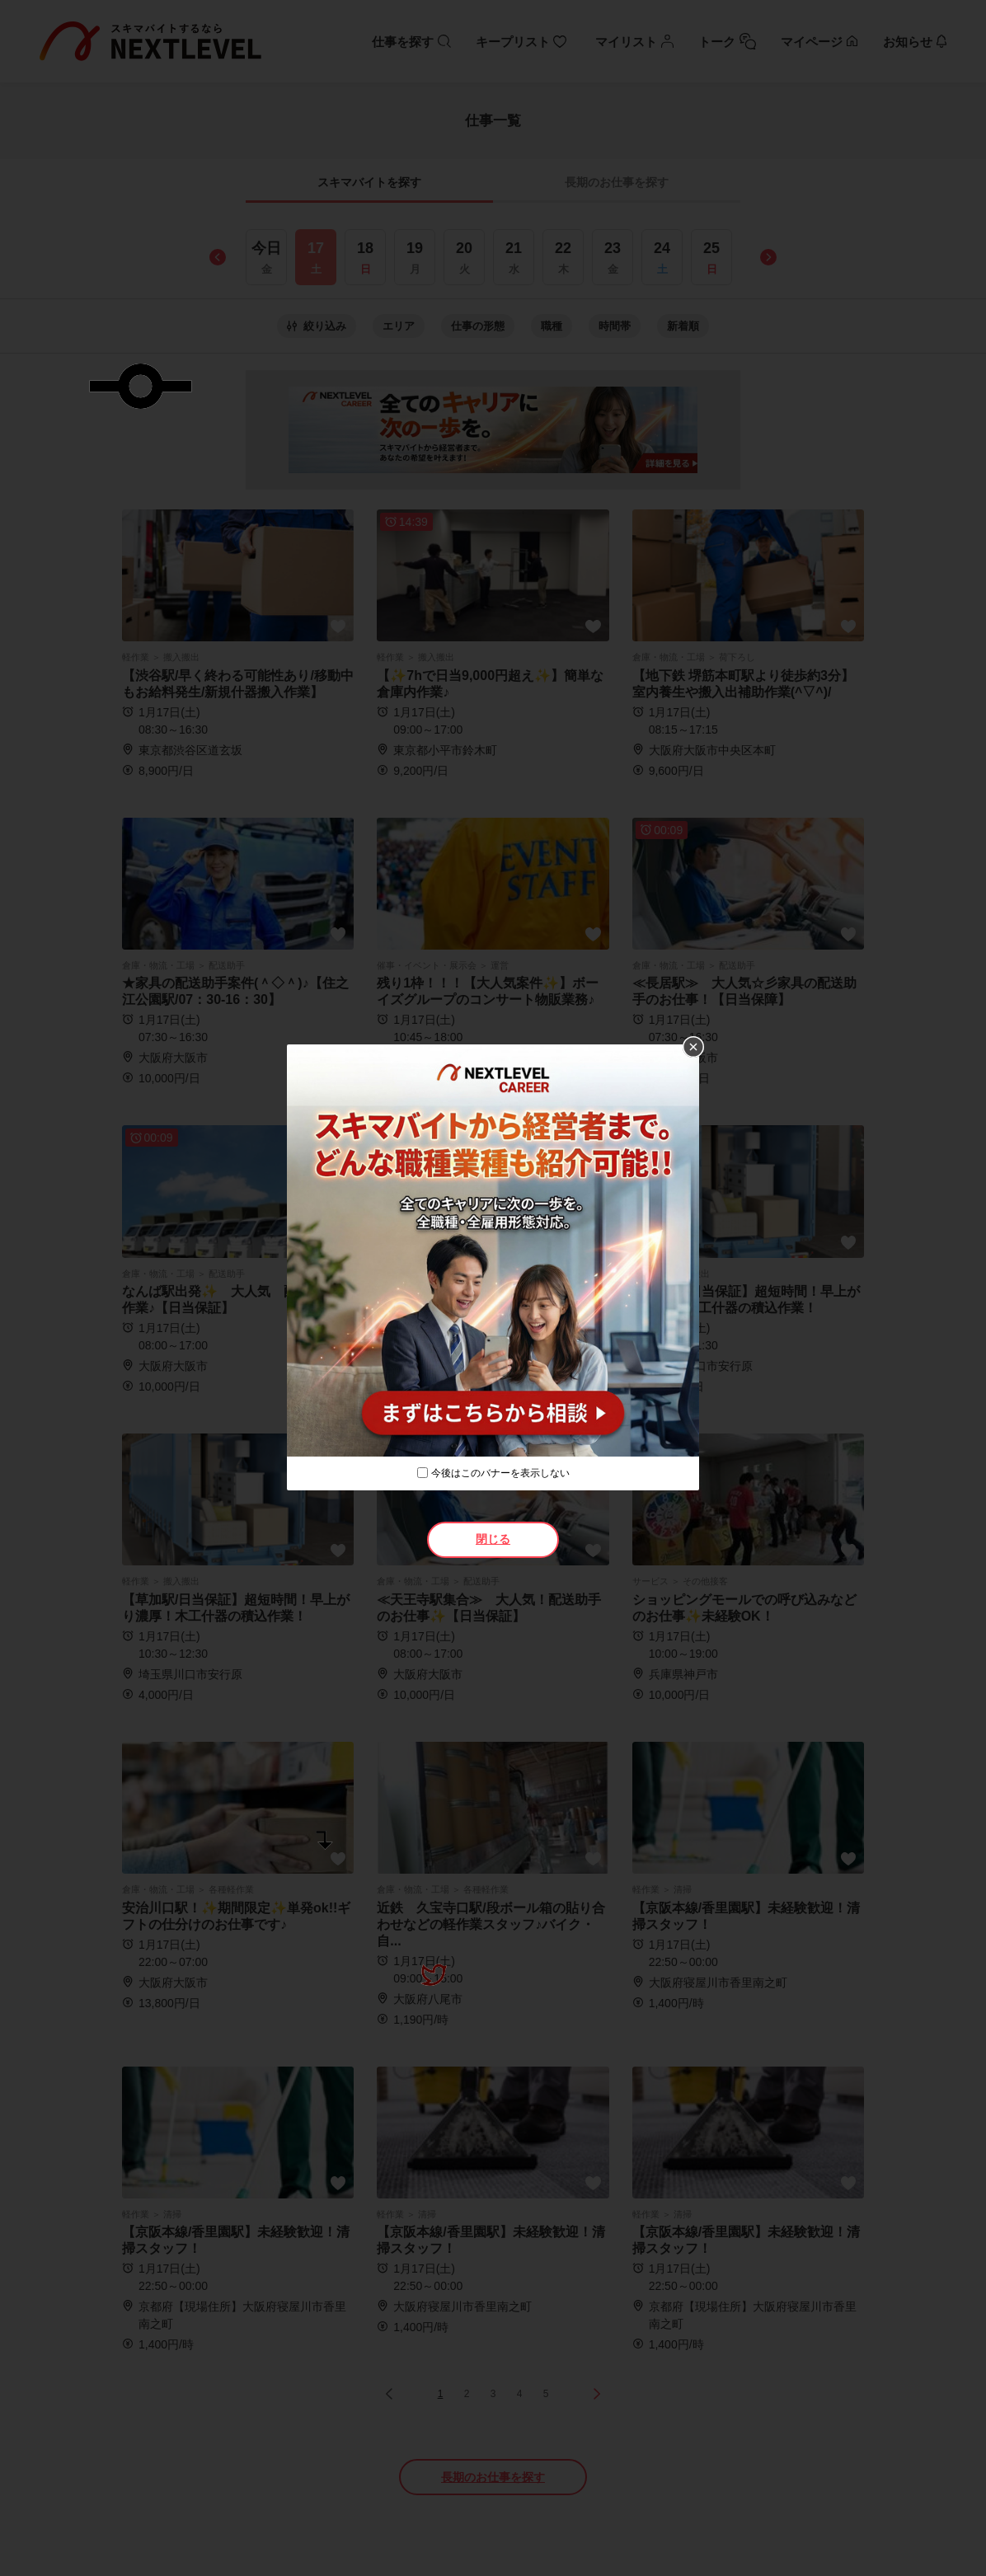 Image resolution: width=986 pixels, height=2576 pixels. Describe the element at coordinates (140, 386) in the screenshot. I see `view commit history in version control` at that location.